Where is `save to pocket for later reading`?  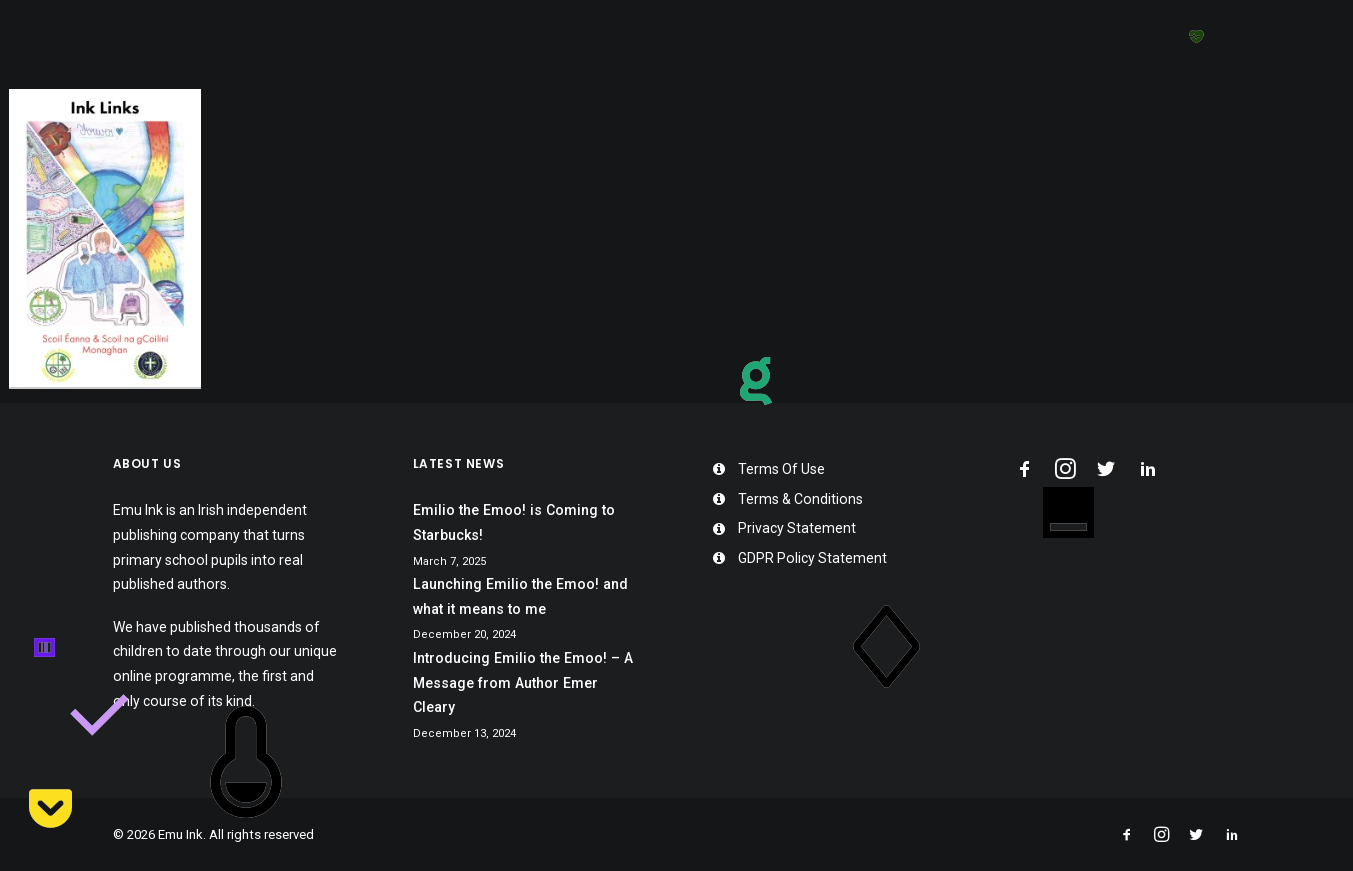
save to pocket for later reading is located at coordinates (50, 808).